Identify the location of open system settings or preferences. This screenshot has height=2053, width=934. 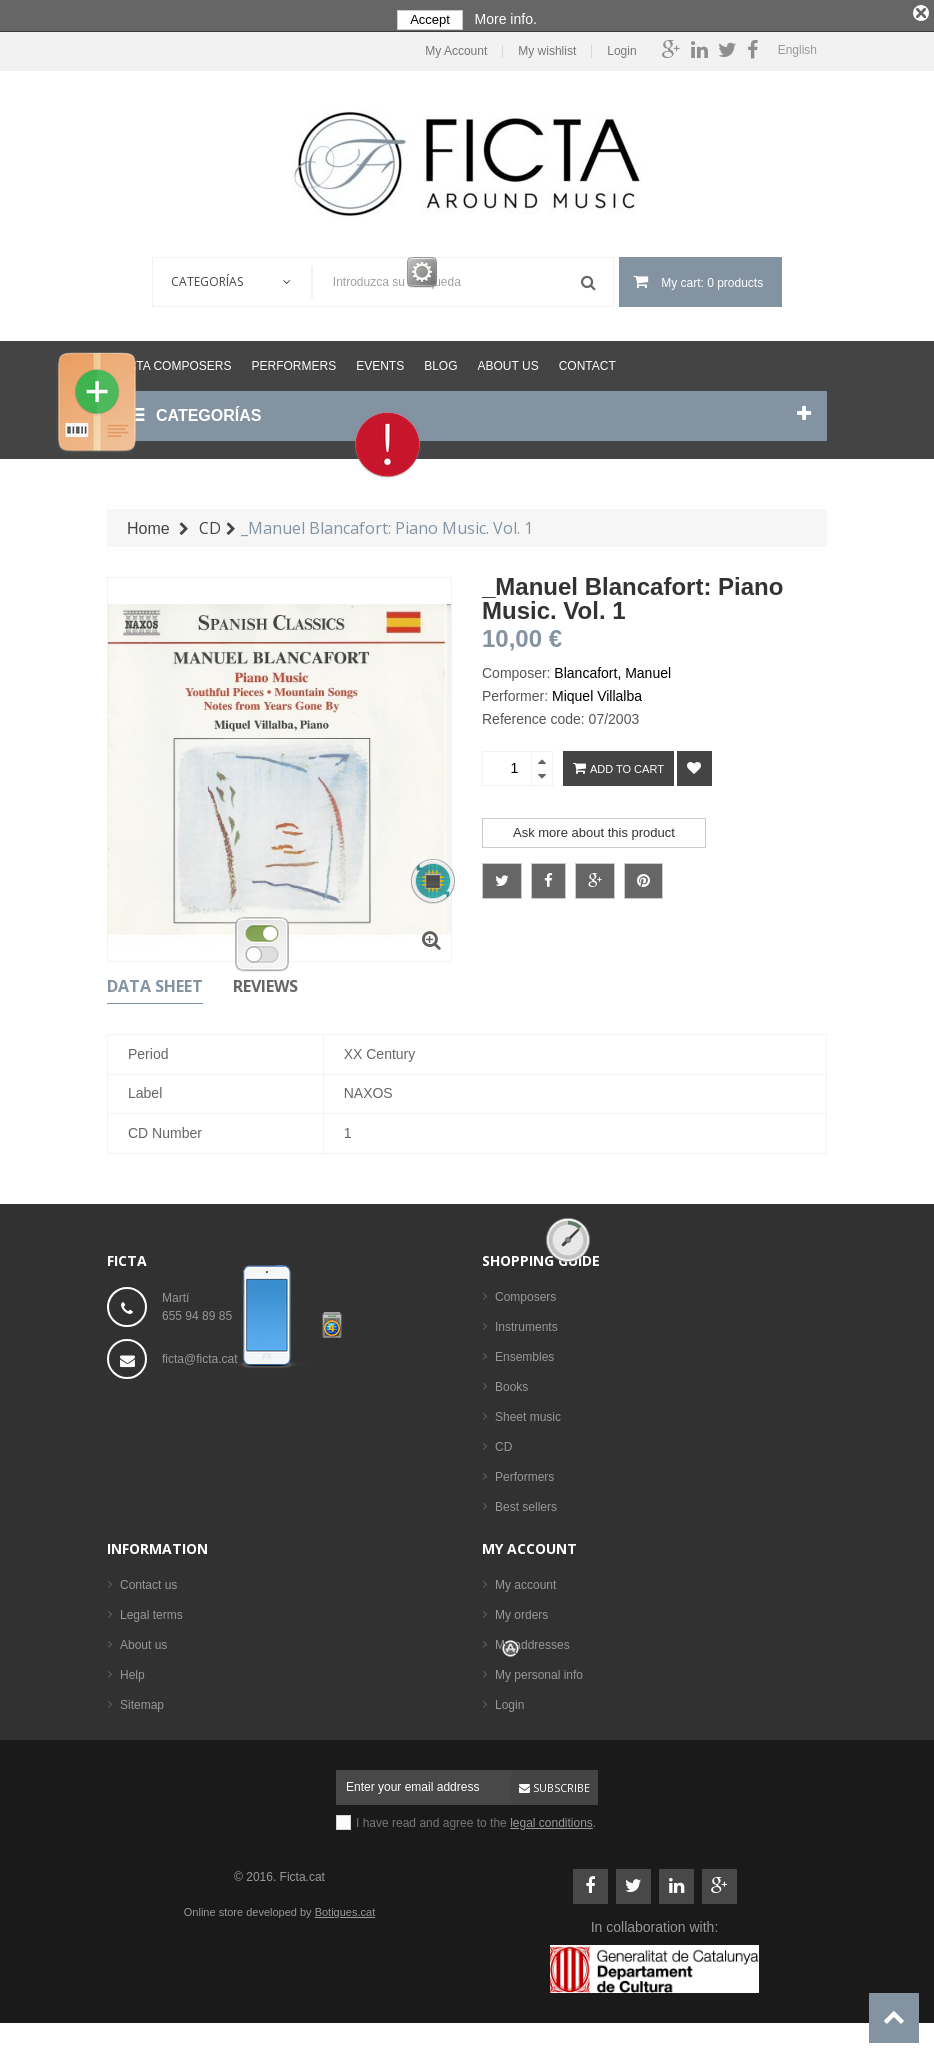
(262, 944).